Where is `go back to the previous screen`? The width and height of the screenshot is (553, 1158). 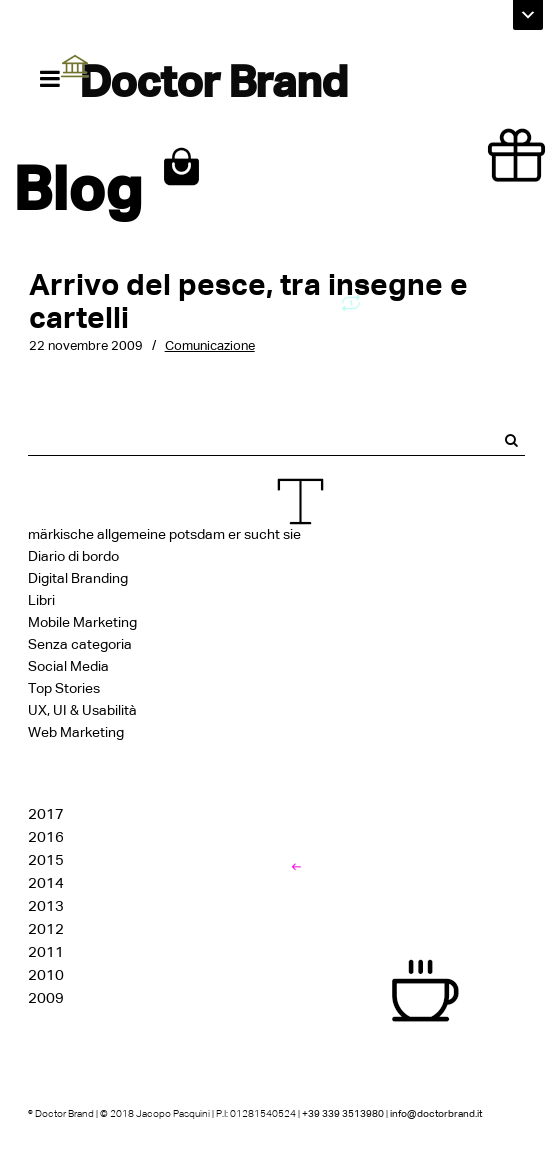 go back to the previous screen is located at coordinates (297, 867).